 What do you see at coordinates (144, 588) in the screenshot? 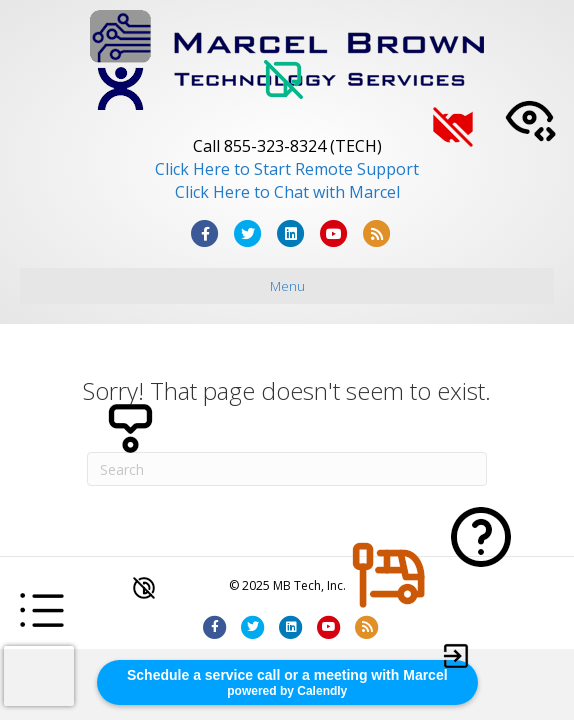
I see `disable contrast adjustment` at bounding box center [144, 588].